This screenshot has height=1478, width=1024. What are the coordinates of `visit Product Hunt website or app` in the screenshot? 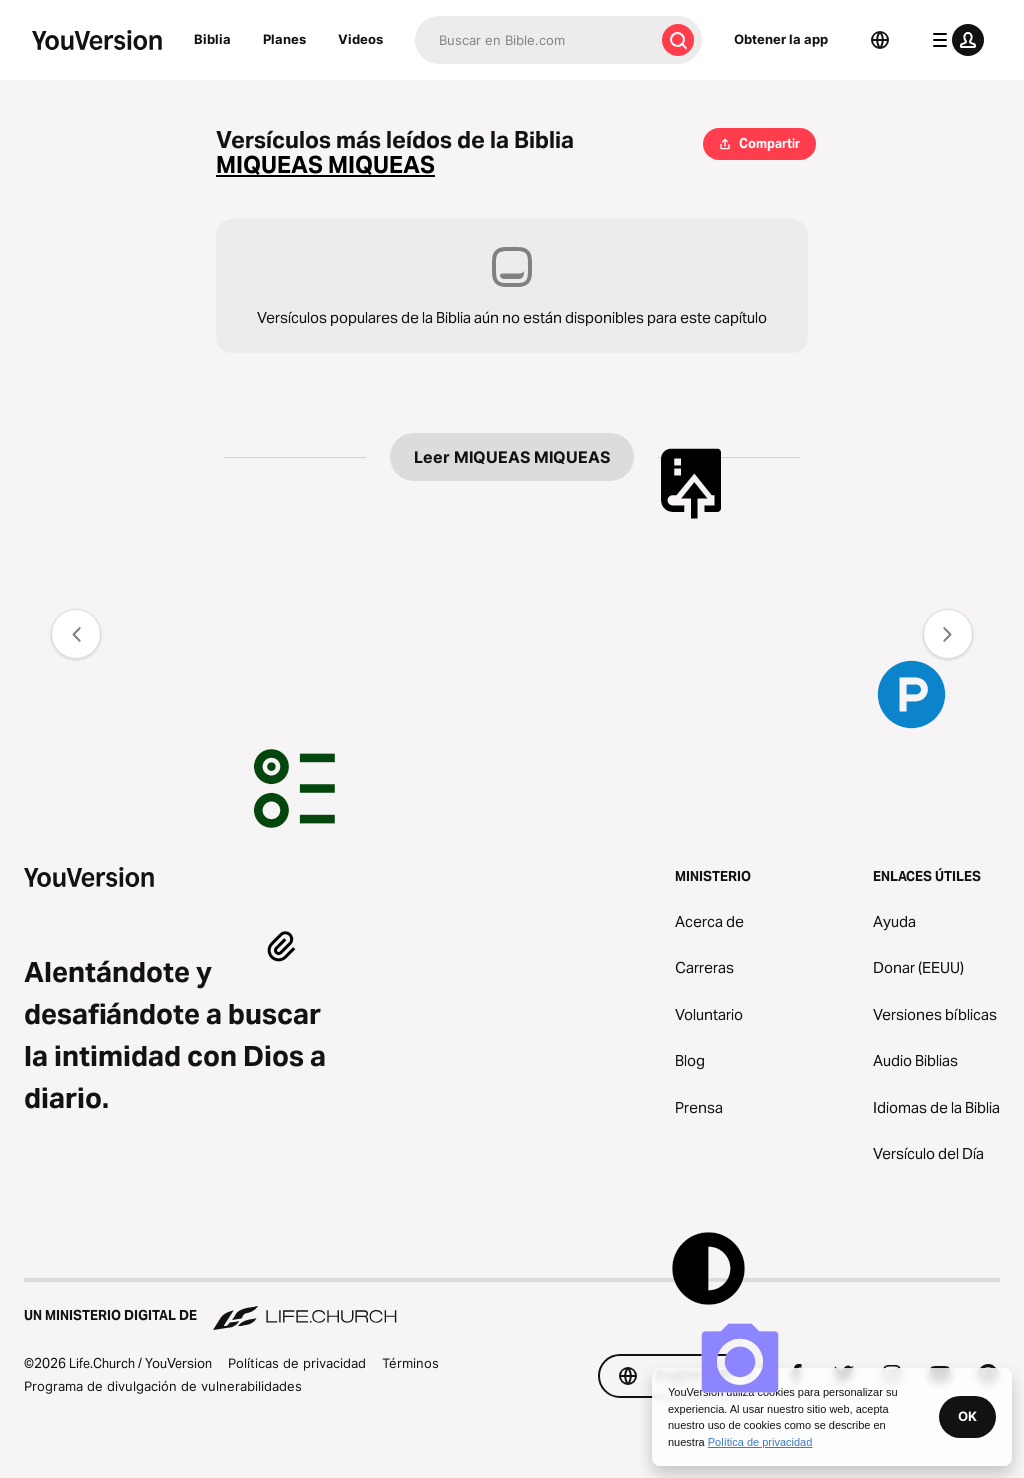 It's located at (911, 694).